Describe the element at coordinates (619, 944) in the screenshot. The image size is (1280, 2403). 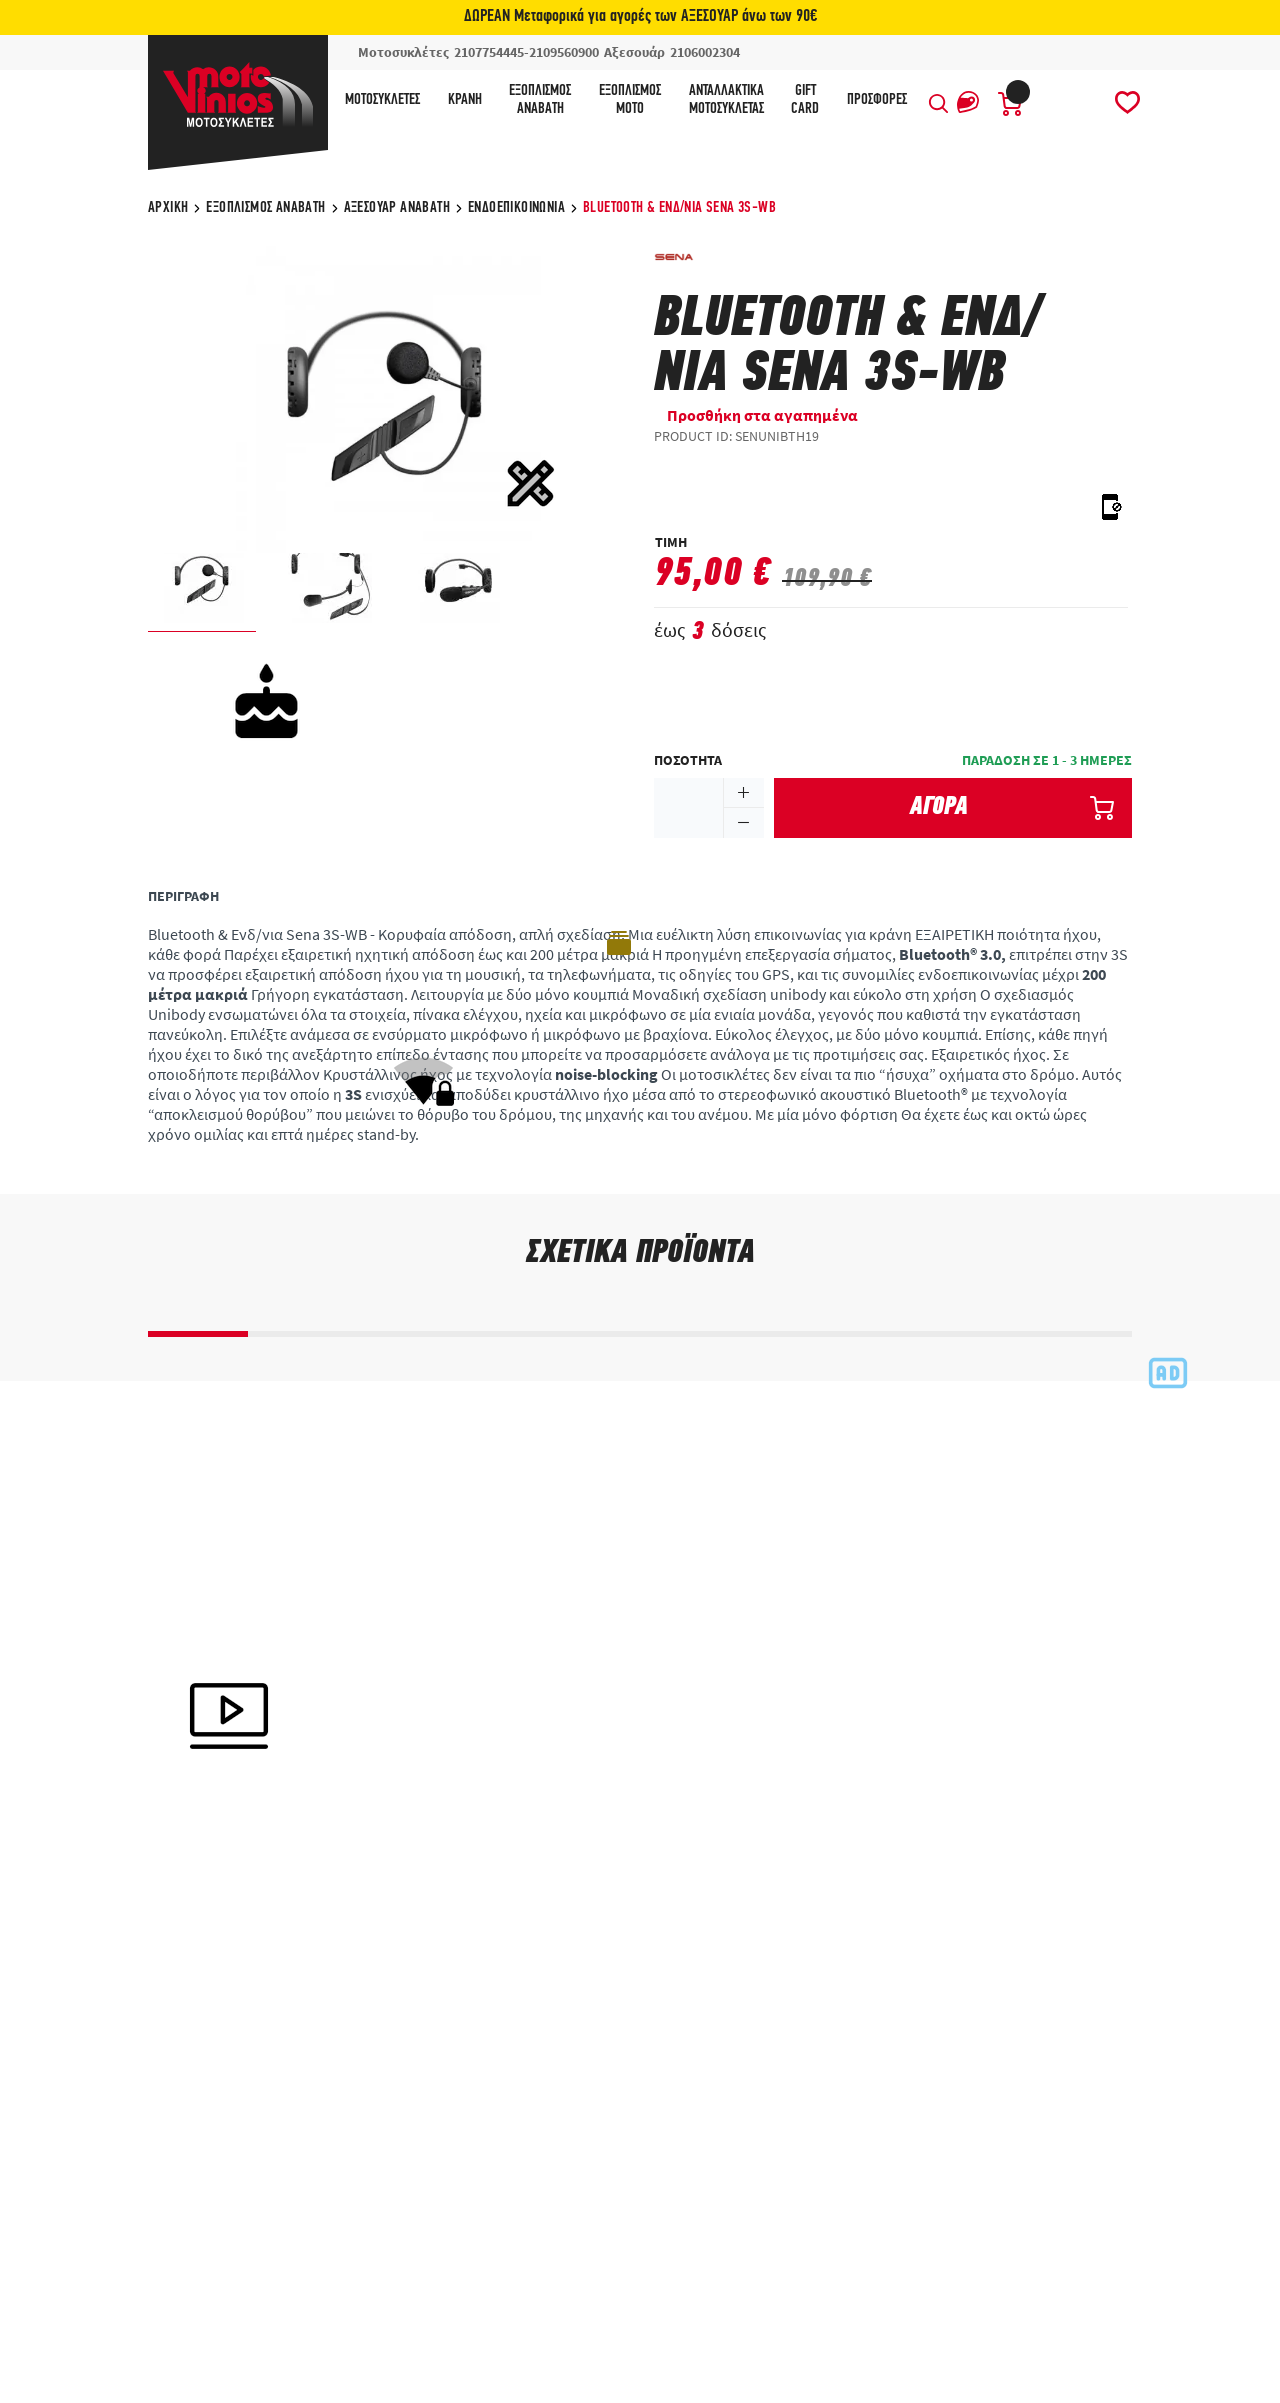
I see `view stacked cards or layers` at that location.